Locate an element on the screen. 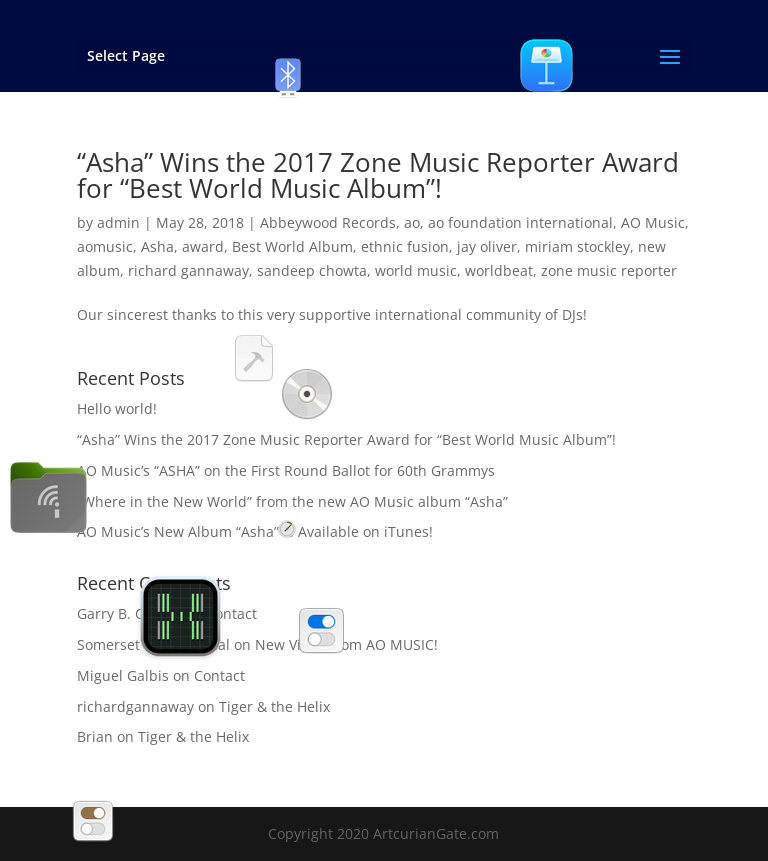 The height and width of the screenshot is (861, 768). open insync cloud sync folder is located at coordinates (48, 497).